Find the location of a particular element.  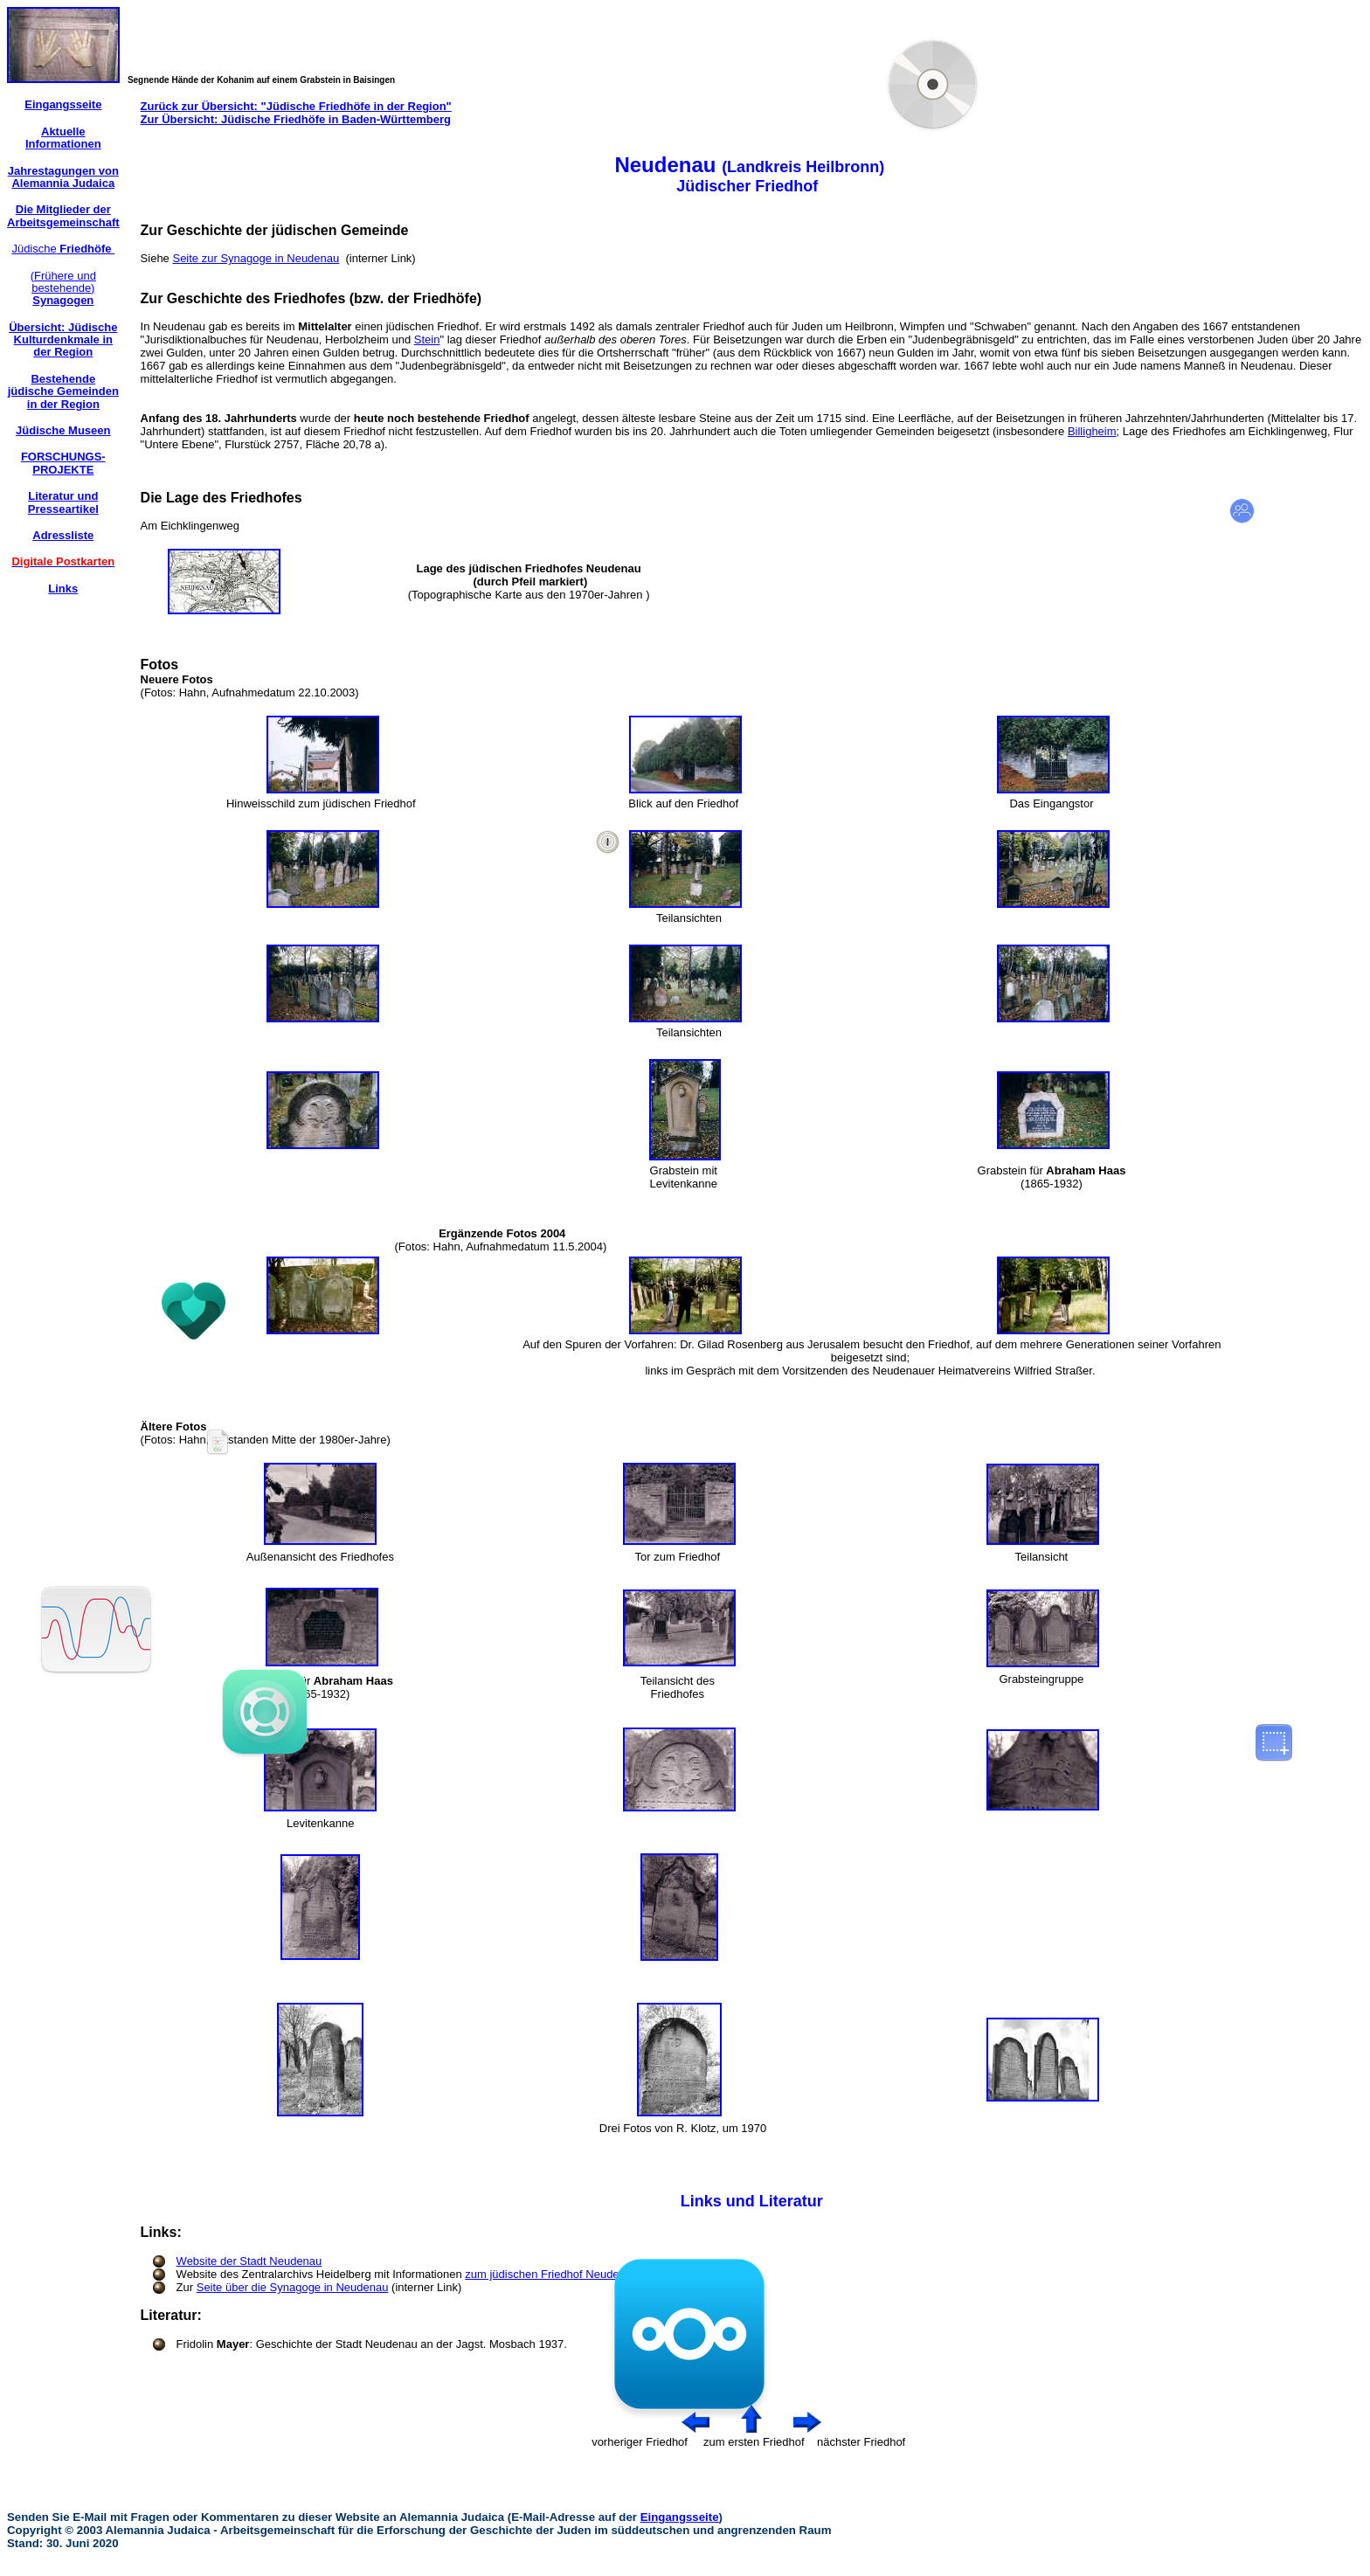

open power statistics app is located at coordinates (96, 1630).